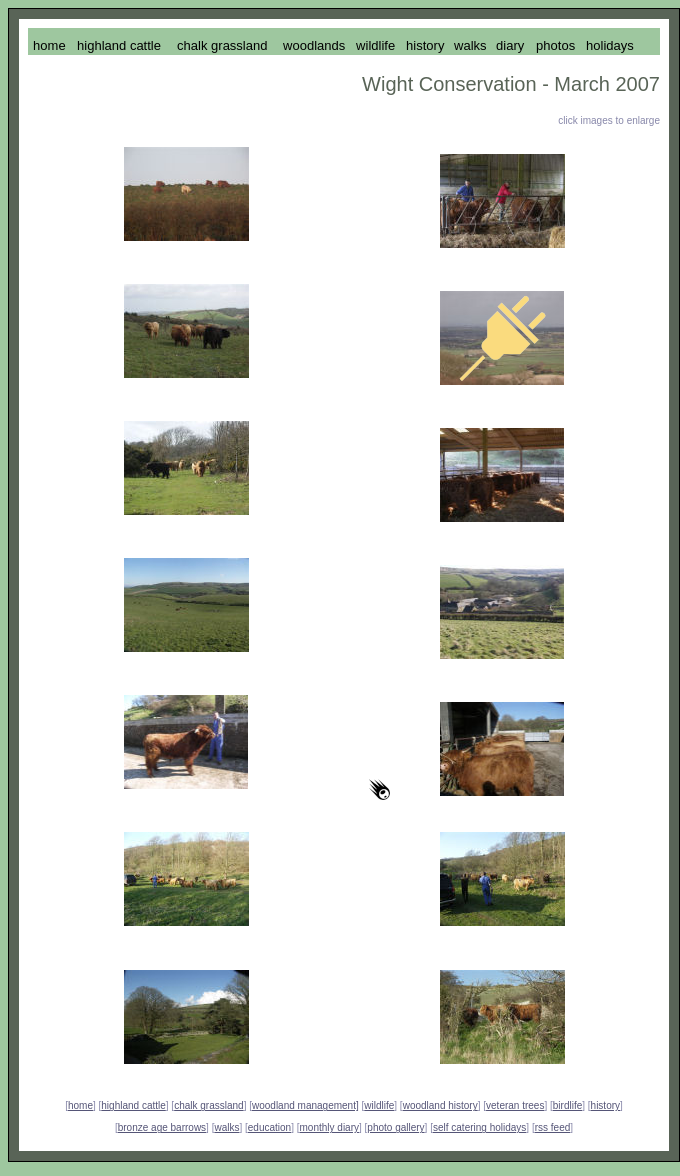 This screenshot has width=680, height=1176. What do you see at coordinates (502, 338) in the screenshot?
I see `connect to a power source` at bounding box center [502, 338].